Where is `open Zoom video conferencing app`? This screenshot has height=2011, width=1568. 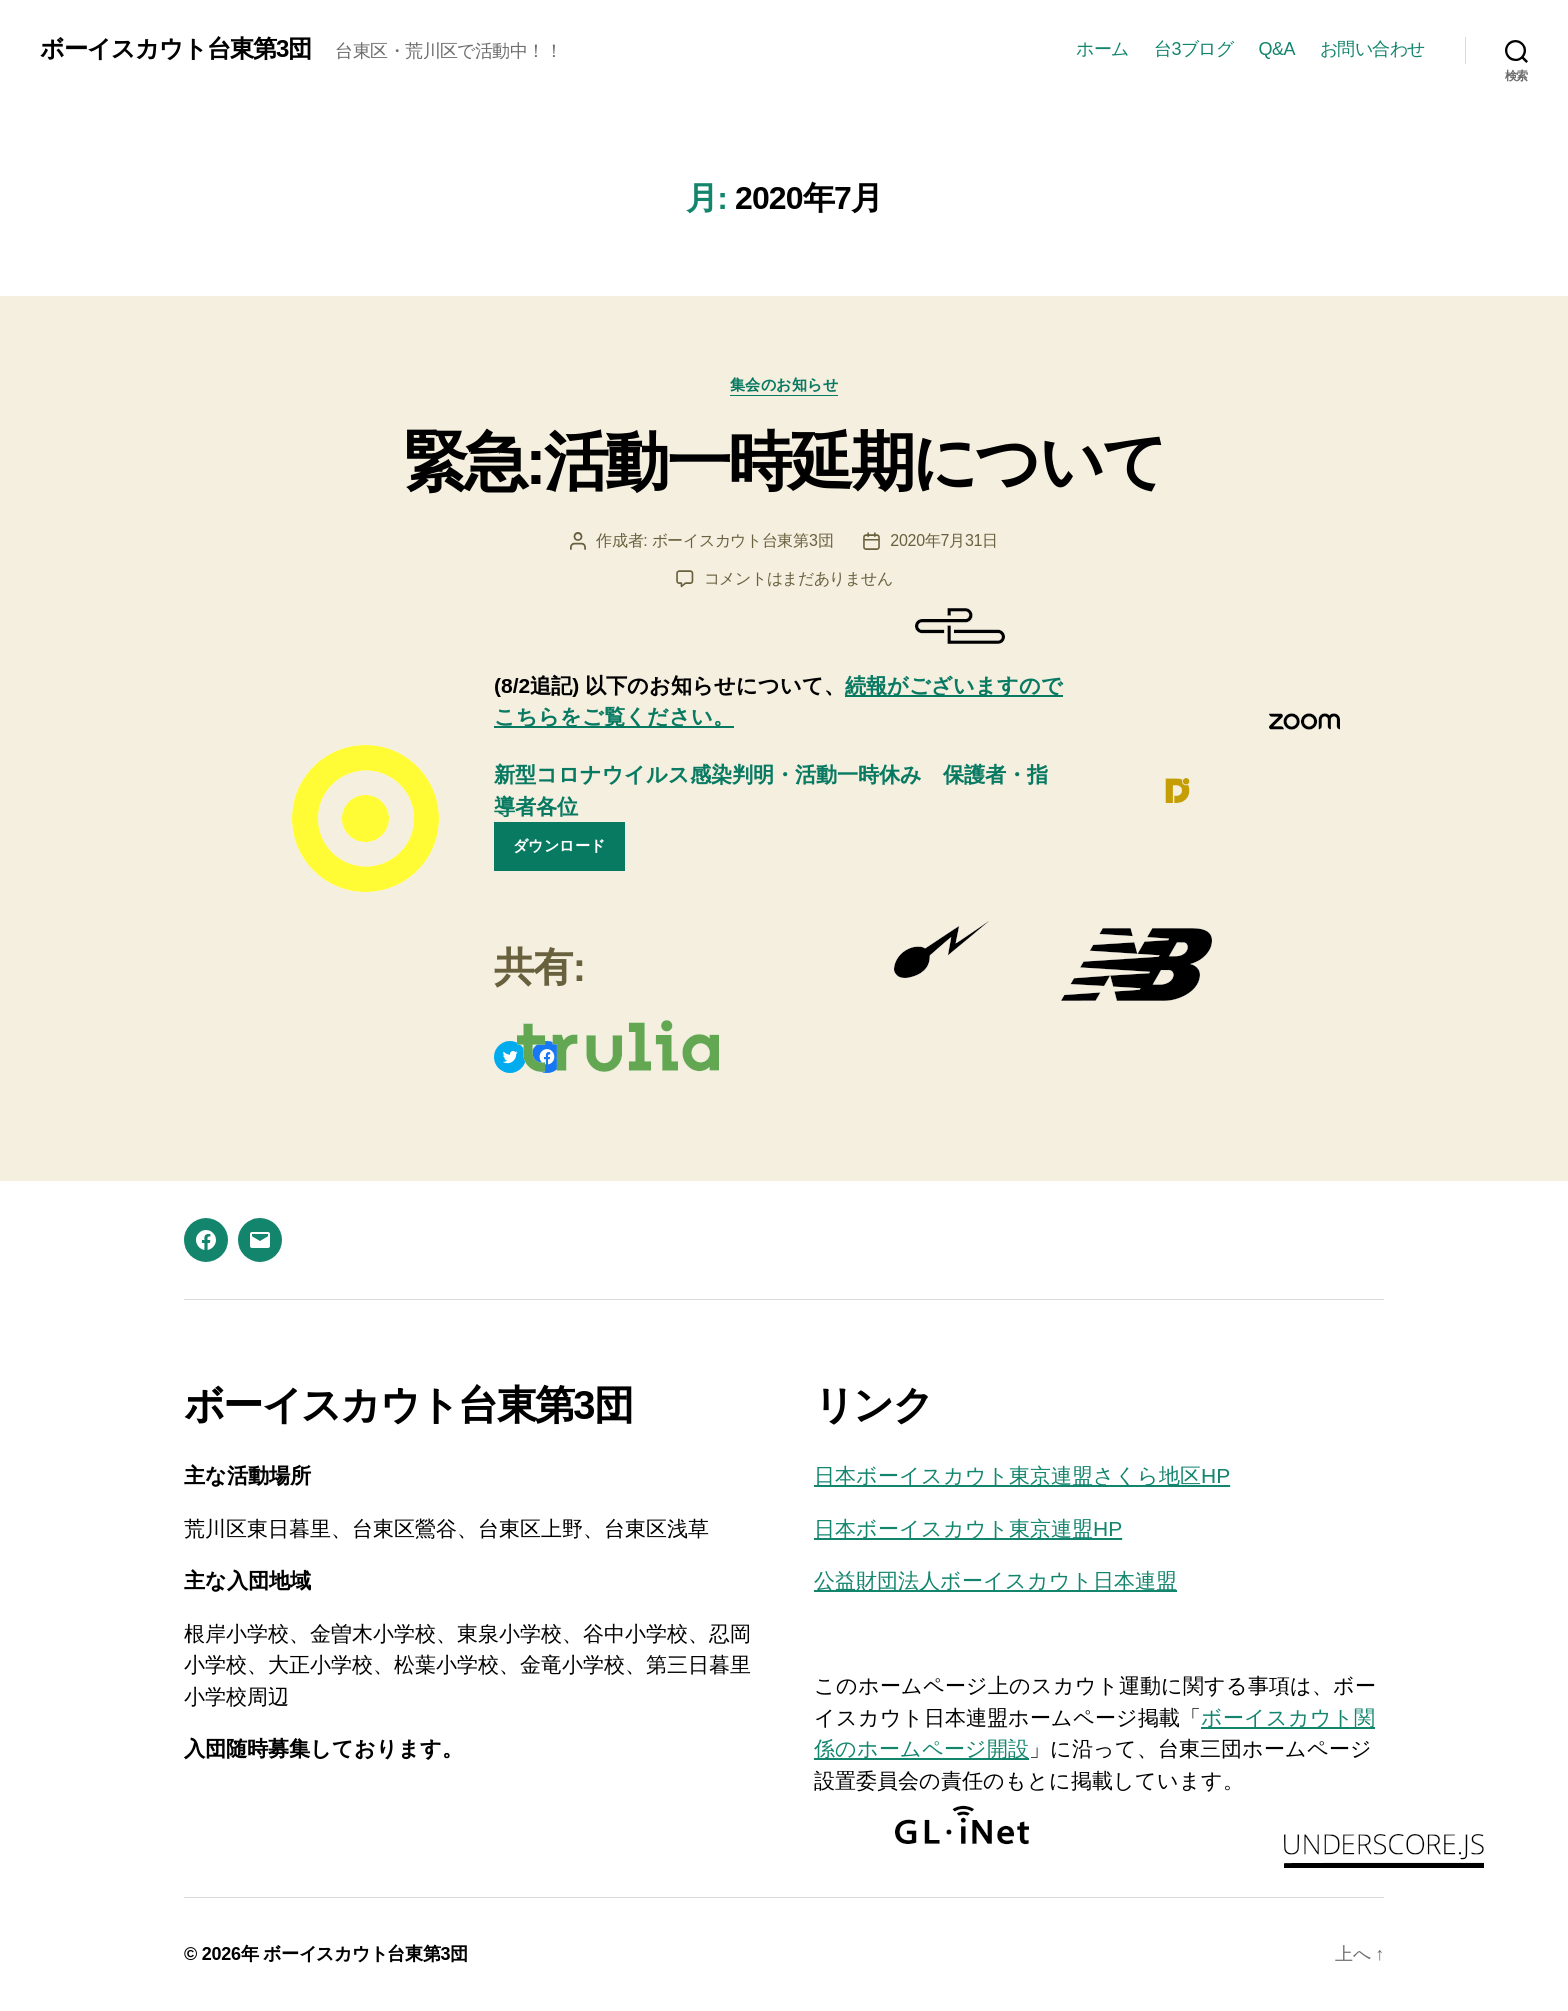
open Zoom video conferencing app is located at coordinates (1304, 721).